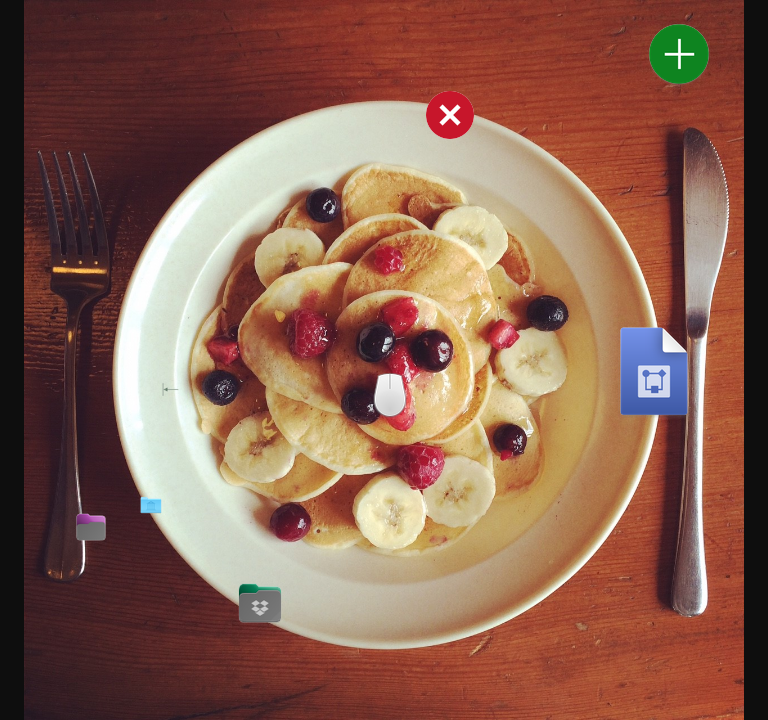  I want to click on open dropbox synced folder, so click(260, 603).